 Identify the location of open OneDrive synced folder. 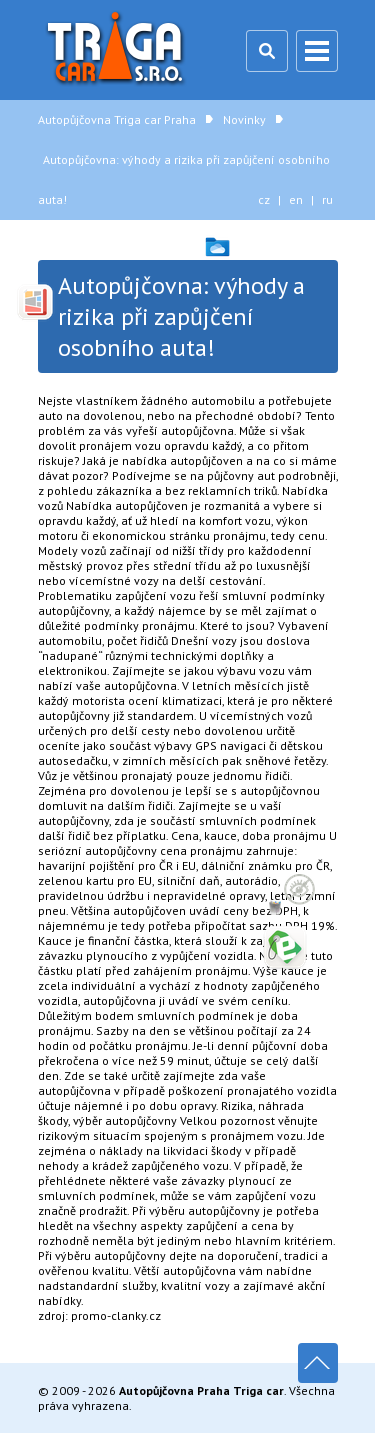
(217, 247).